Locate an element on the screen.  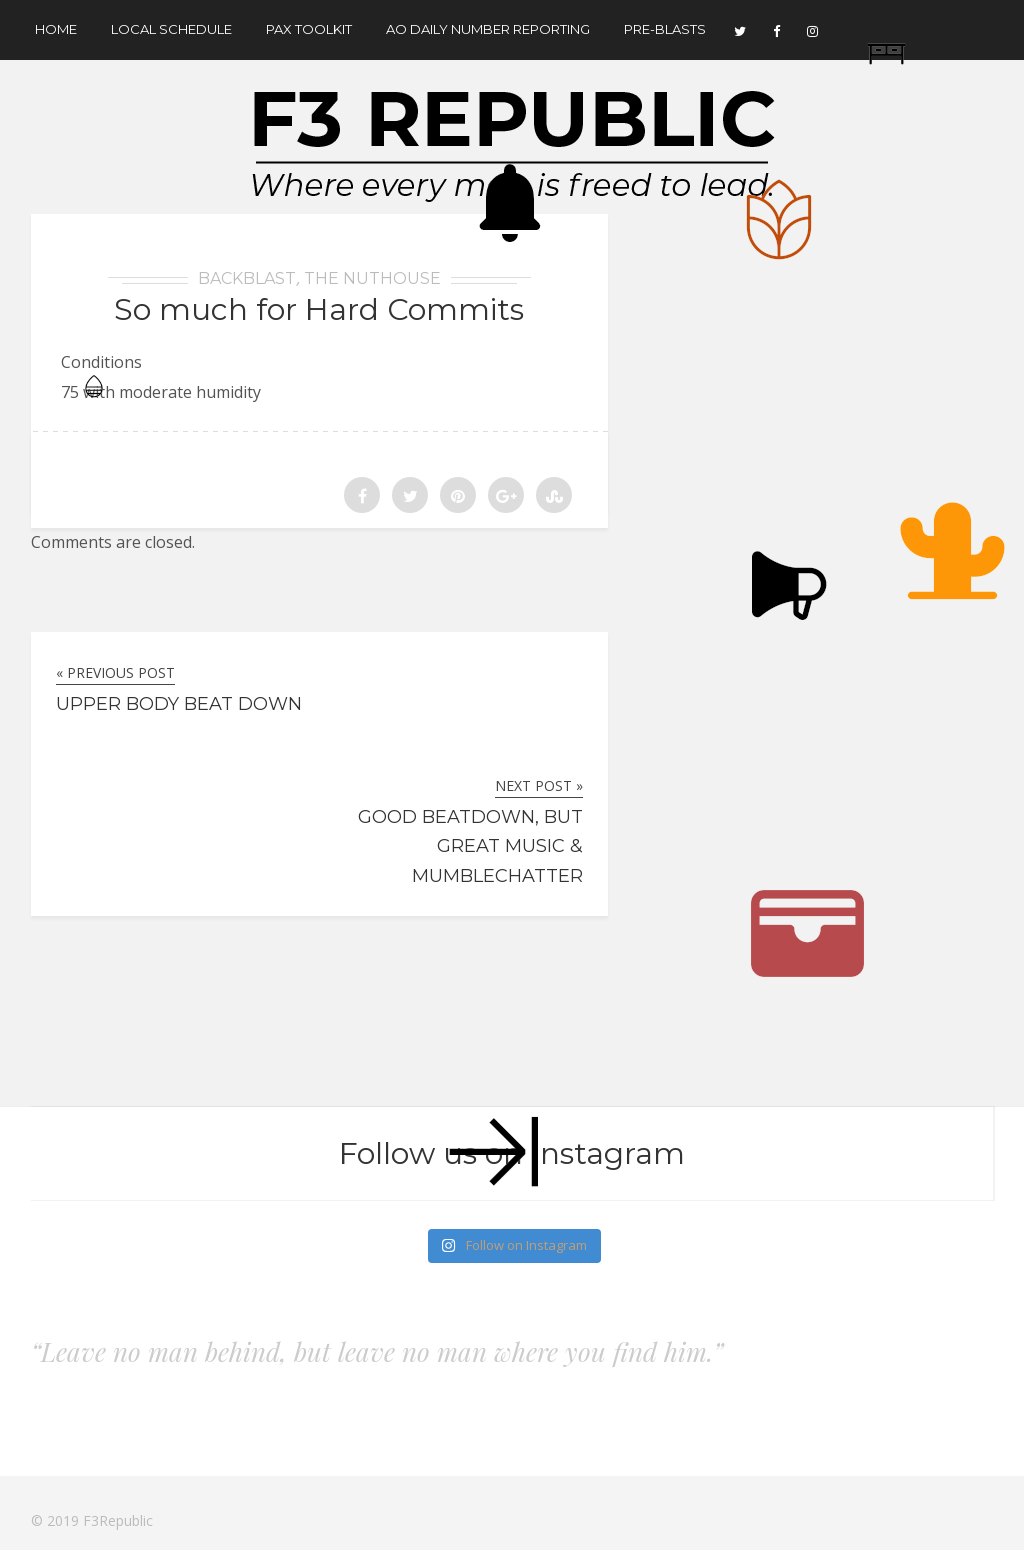
indicates desert or arid climate category is located at coordinates (952, 554).